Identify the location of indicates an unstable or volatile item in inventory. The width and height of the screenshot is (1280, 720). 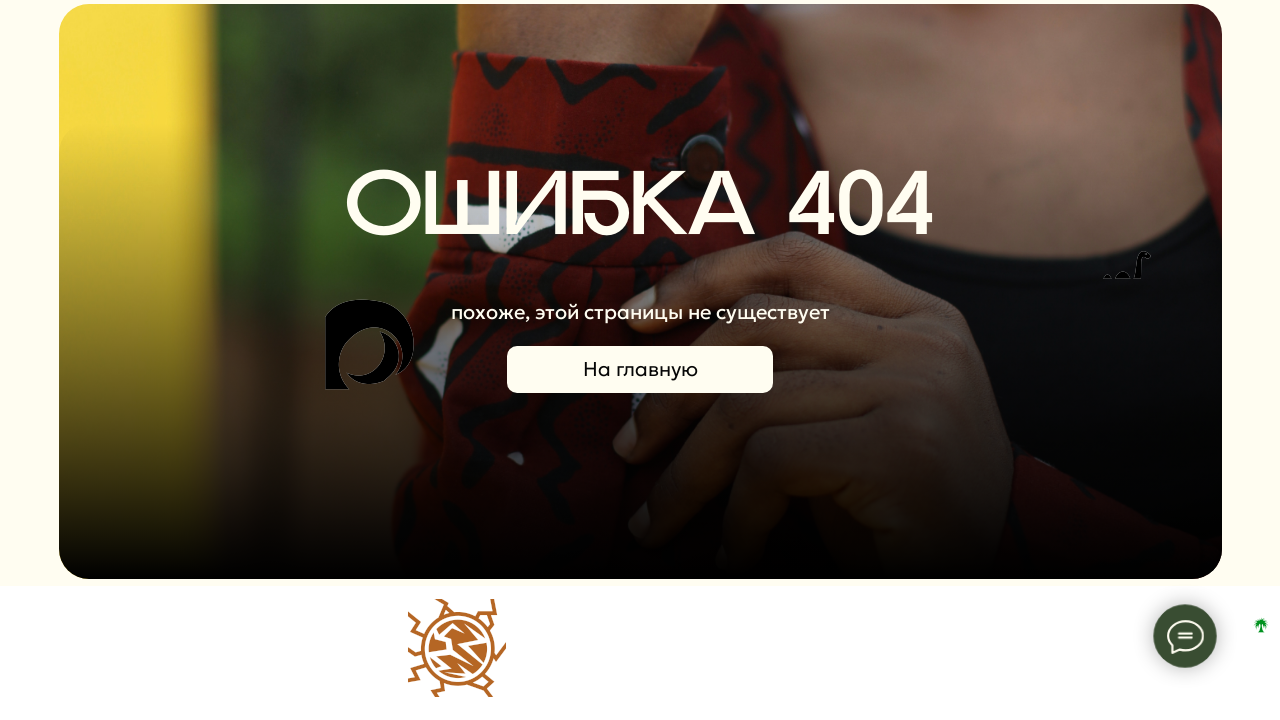
(457, 648).